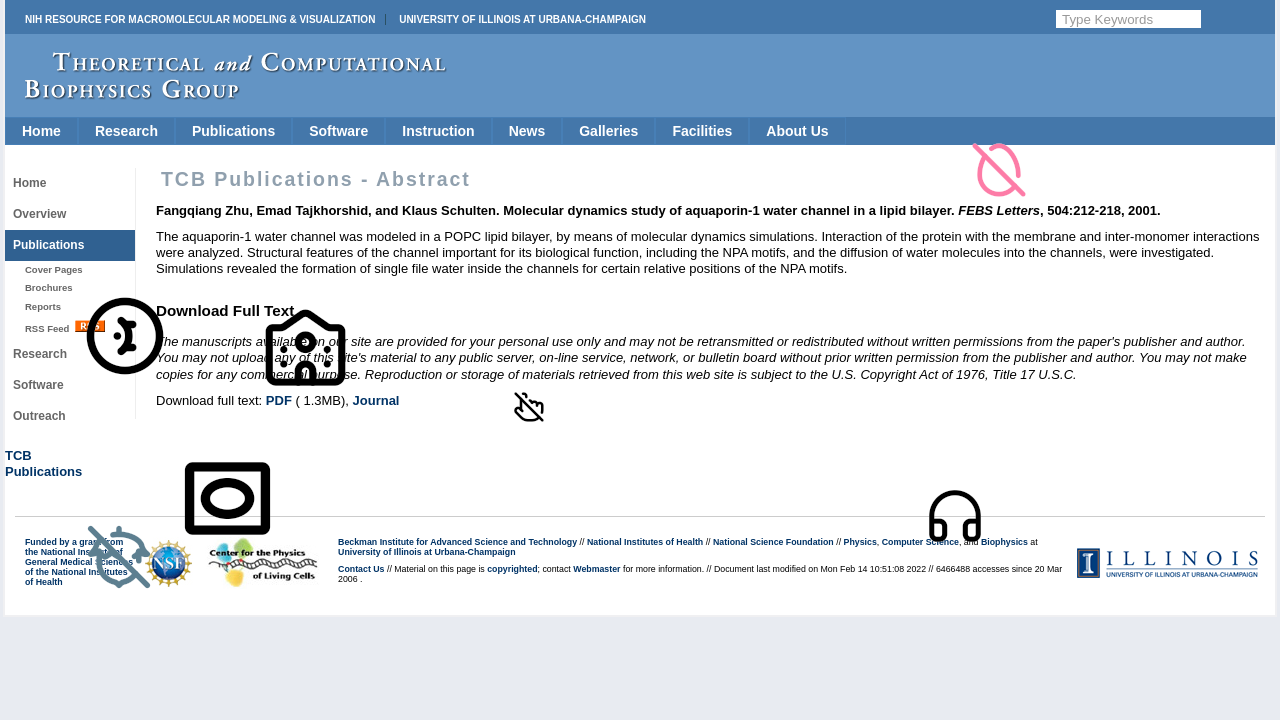 Image resolution: width=1280 pixels, height=720 pixels. What do you see at coordinates (227, 498) in the screenshot?
I see `apply vignette effect to photo` at bounding box center [227, 498].